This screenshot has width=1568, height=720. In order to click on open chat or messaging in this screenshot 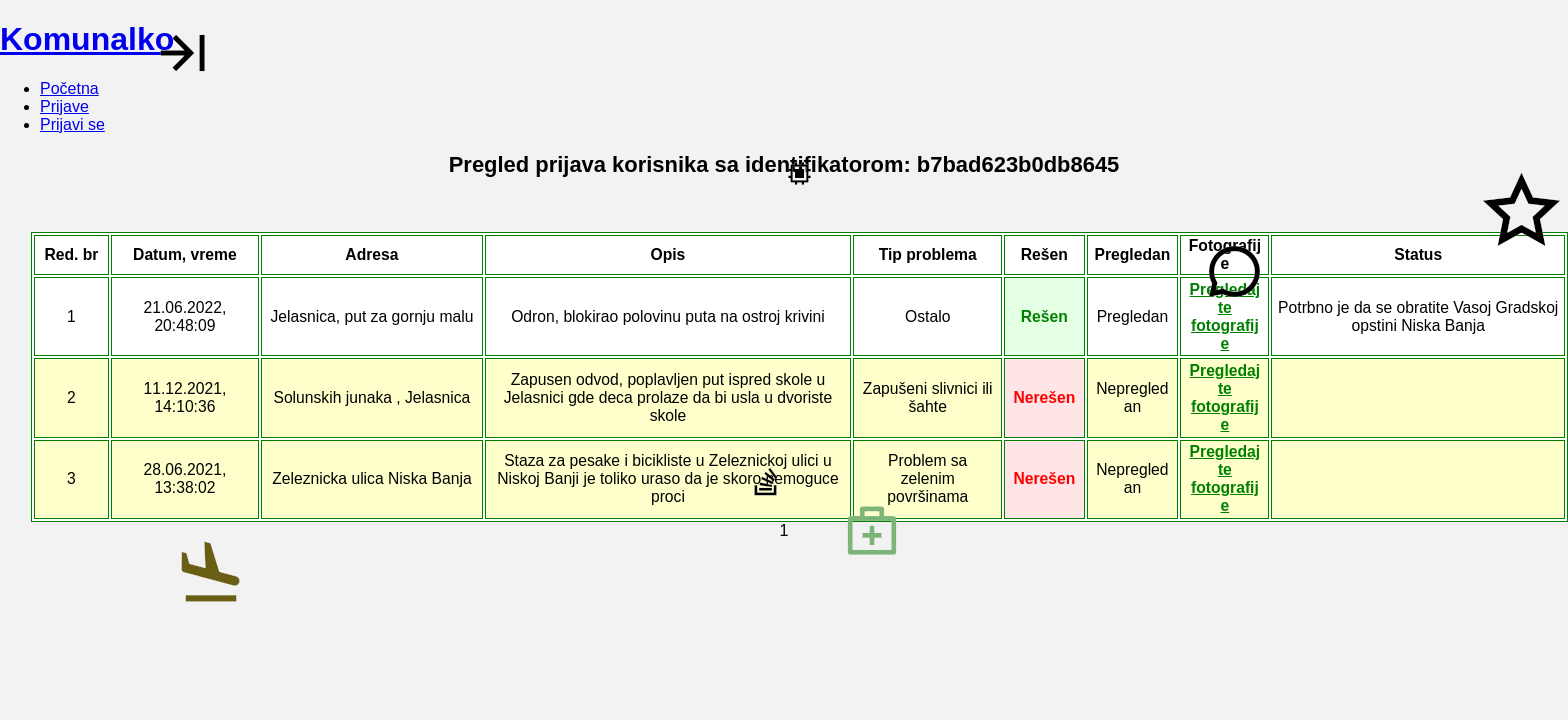, I will do `click(1234, 271)`.